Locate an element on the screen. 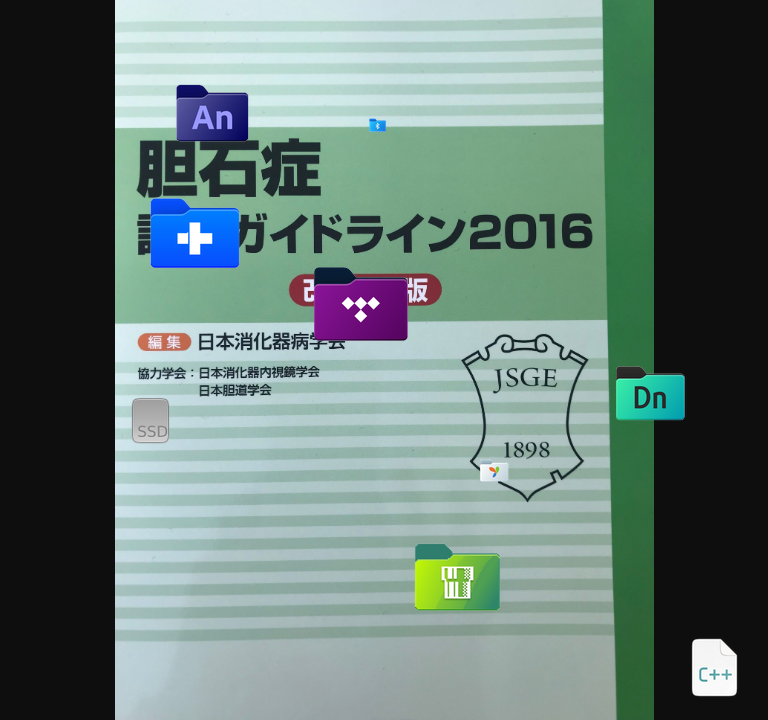  open your GameJolt games folder is located at coordinates (457, 579).